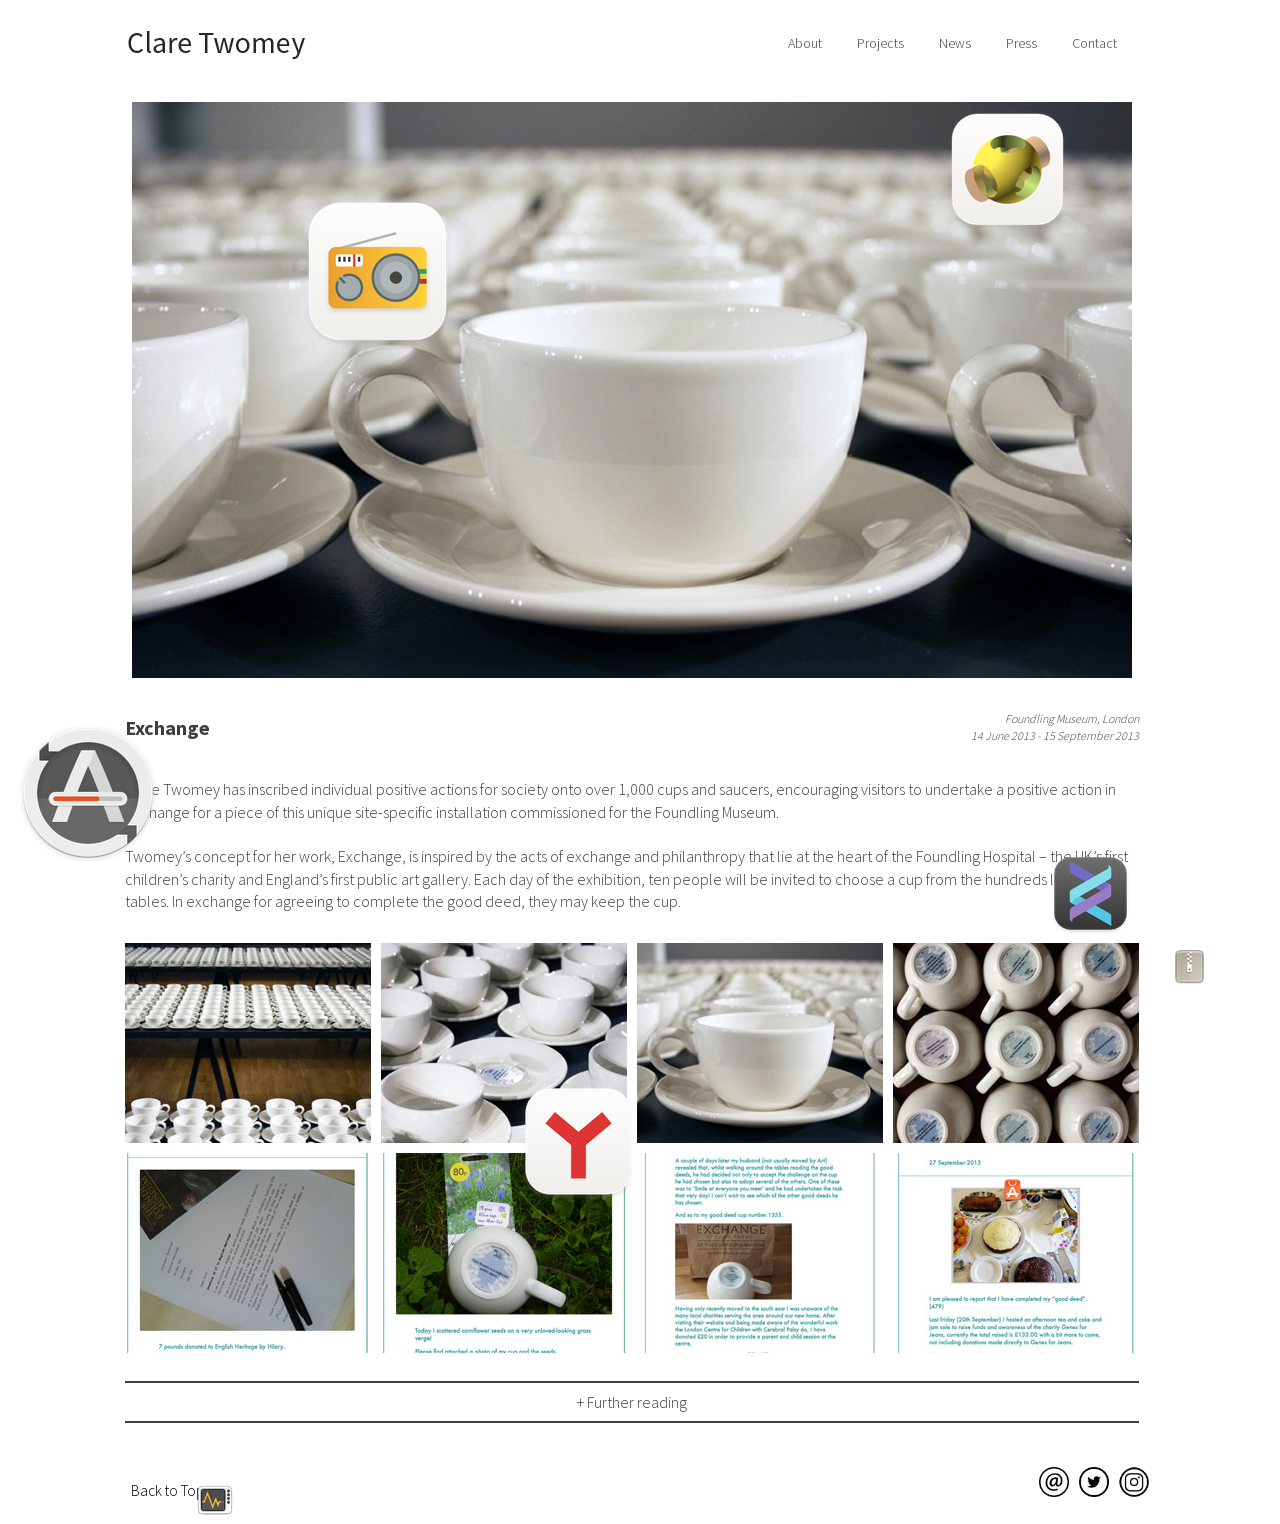  Describe the element at coordinates (1189, 966) in the screenshot. I see `open file roller archive manager` at that location.